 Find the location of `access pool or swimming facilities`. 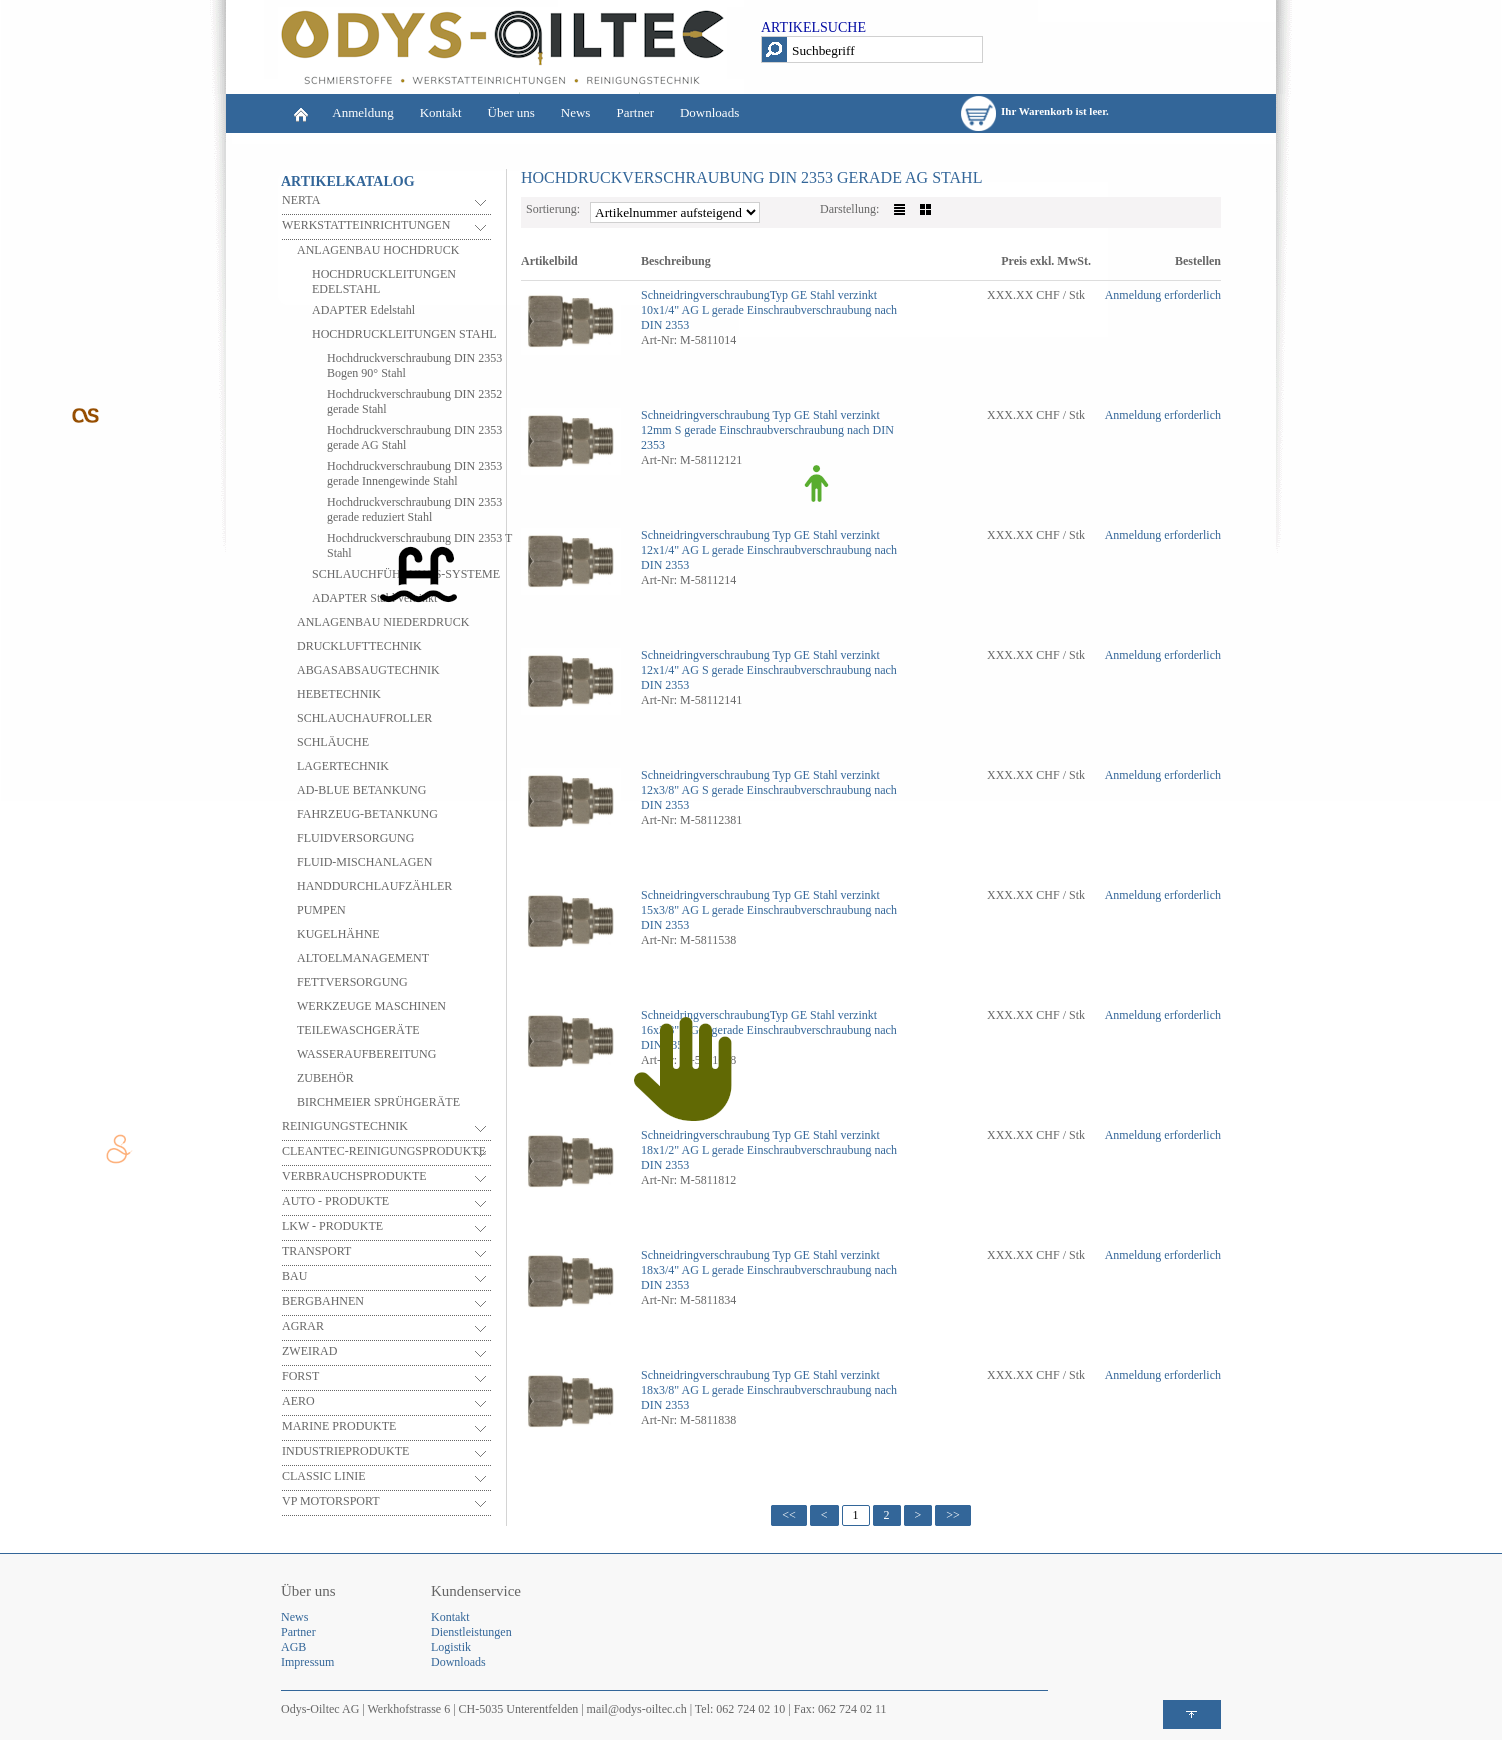

access pool or swimming facilities is located at coordinates (418, 574).